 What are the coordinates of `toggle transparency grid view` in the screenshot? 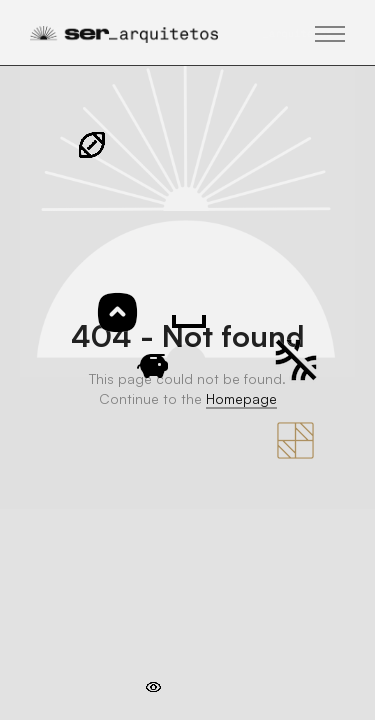 It's located at (295, 440).